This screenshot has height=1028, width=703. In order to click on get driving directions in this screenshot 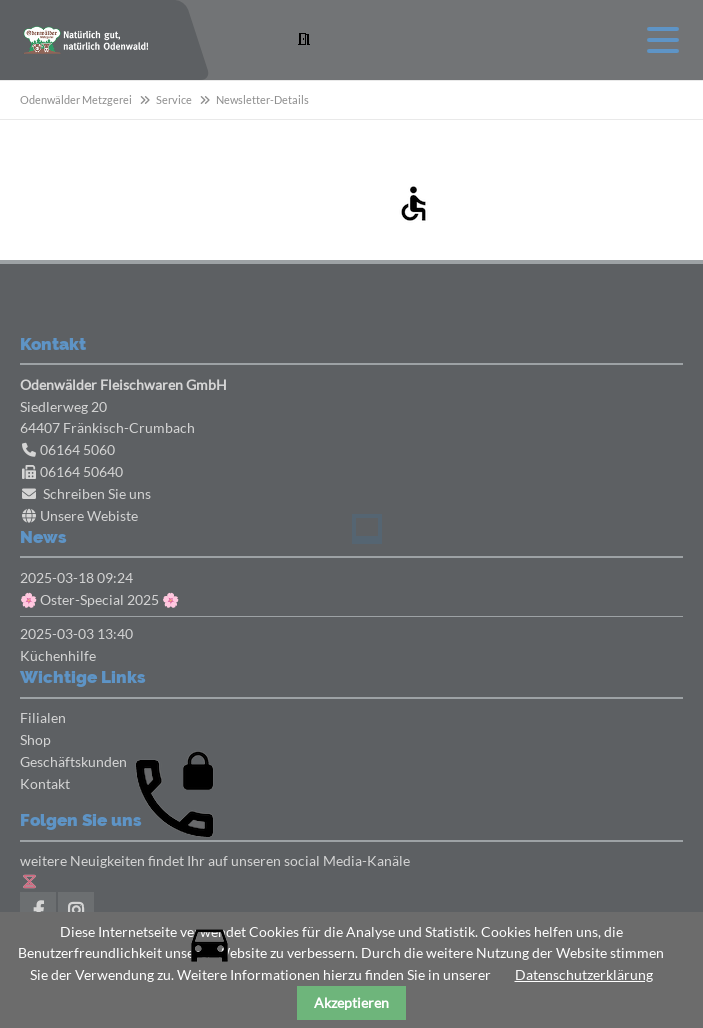, I will do `click(209, 943)`.